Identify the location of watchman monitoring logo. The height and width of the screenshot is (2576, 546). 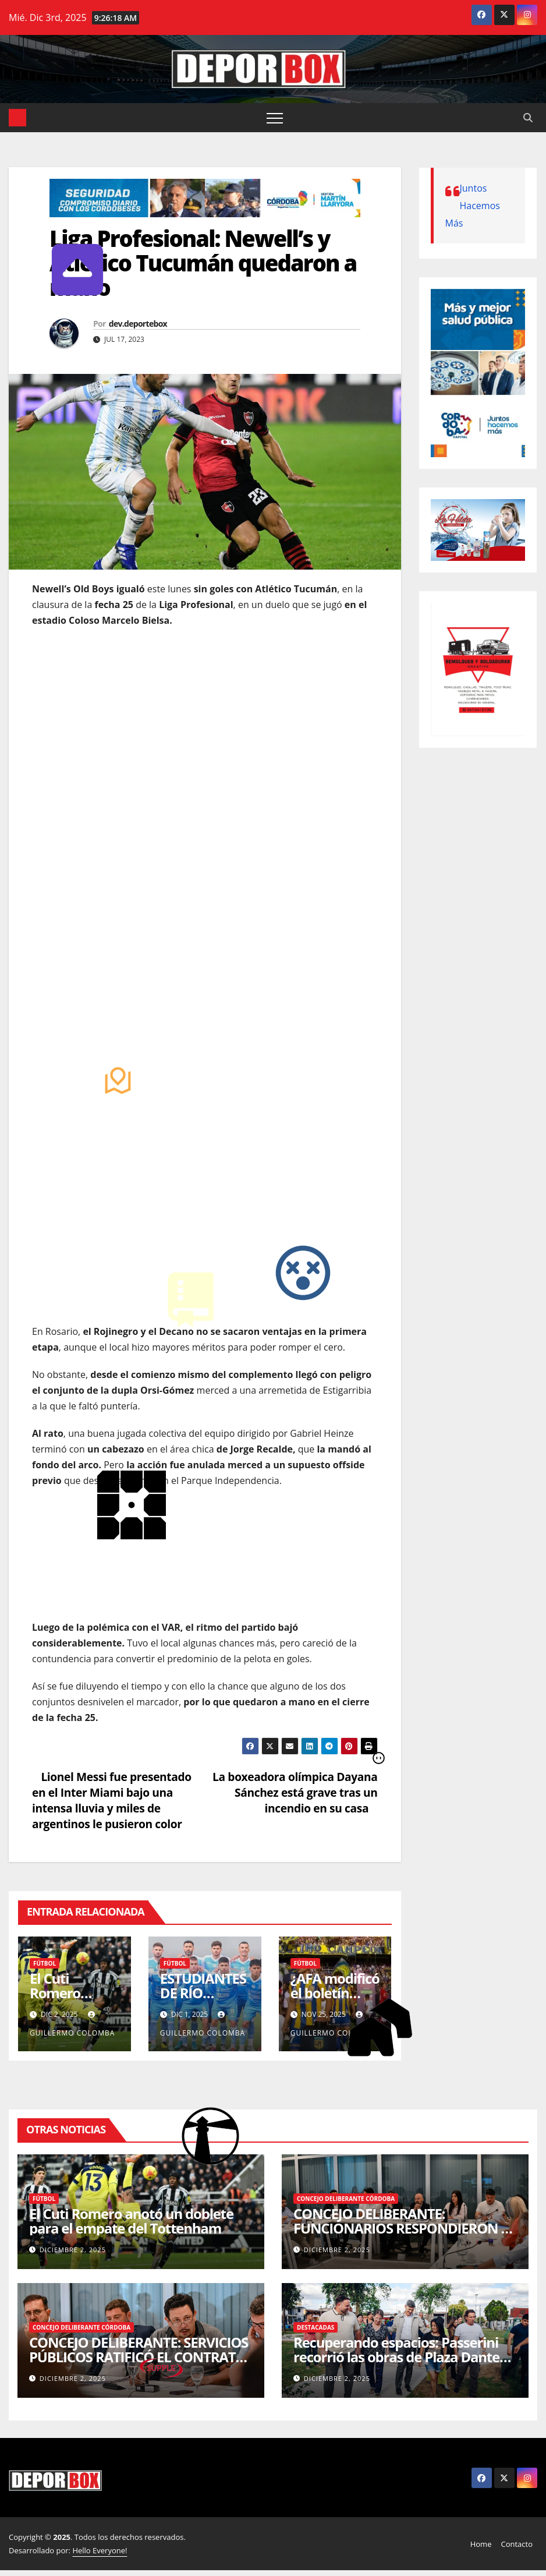
(210, 2136).